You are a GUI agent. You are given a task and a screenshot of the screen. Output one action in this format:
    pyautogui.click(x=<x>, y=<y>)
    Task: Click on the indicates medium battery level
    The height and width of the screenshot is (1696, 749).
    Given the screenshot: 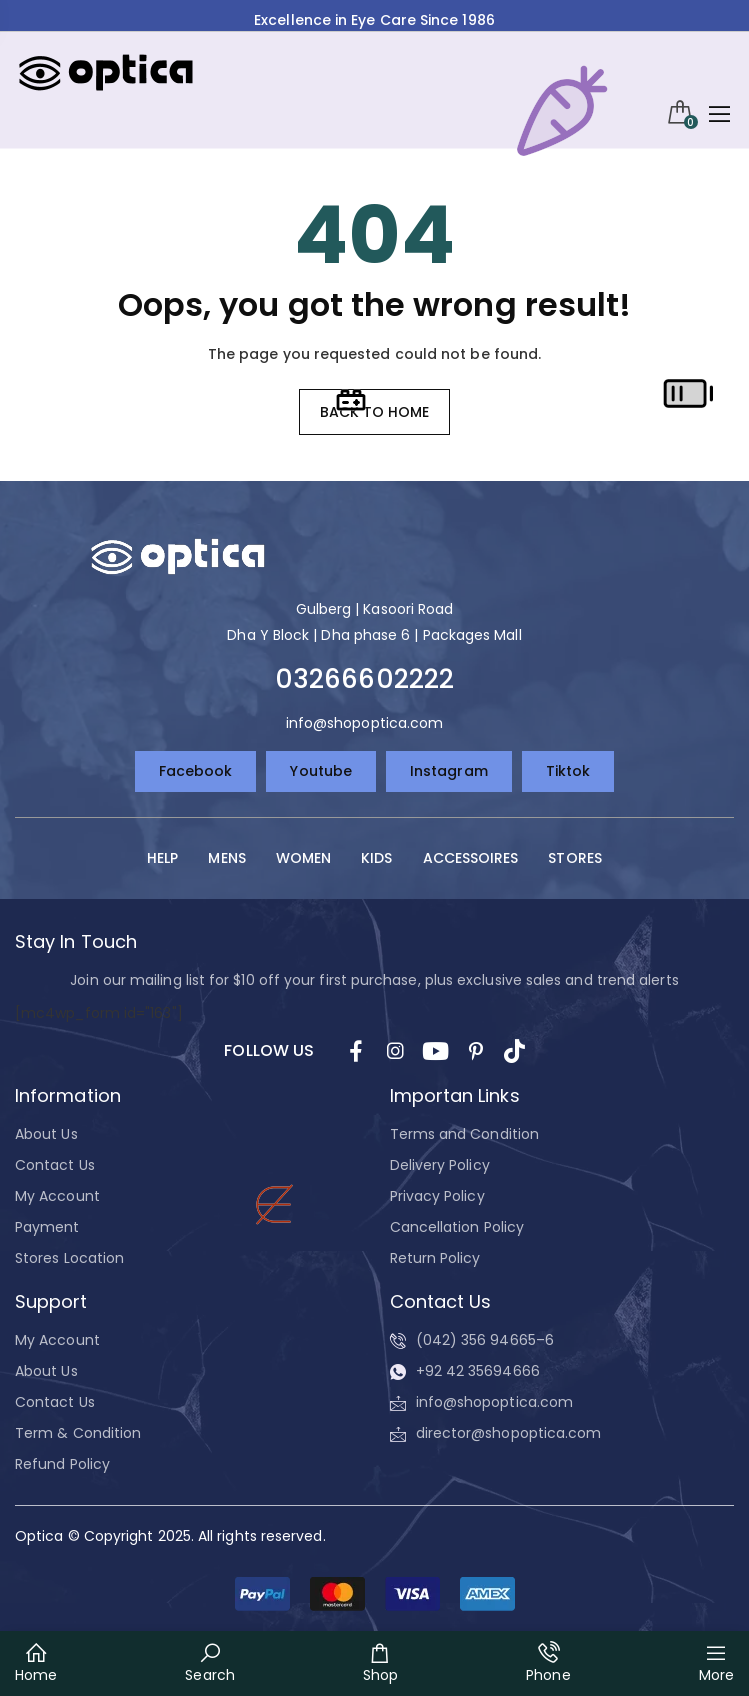 What is the action you would take?
    pyautogui.click(x=687, y=393)
    